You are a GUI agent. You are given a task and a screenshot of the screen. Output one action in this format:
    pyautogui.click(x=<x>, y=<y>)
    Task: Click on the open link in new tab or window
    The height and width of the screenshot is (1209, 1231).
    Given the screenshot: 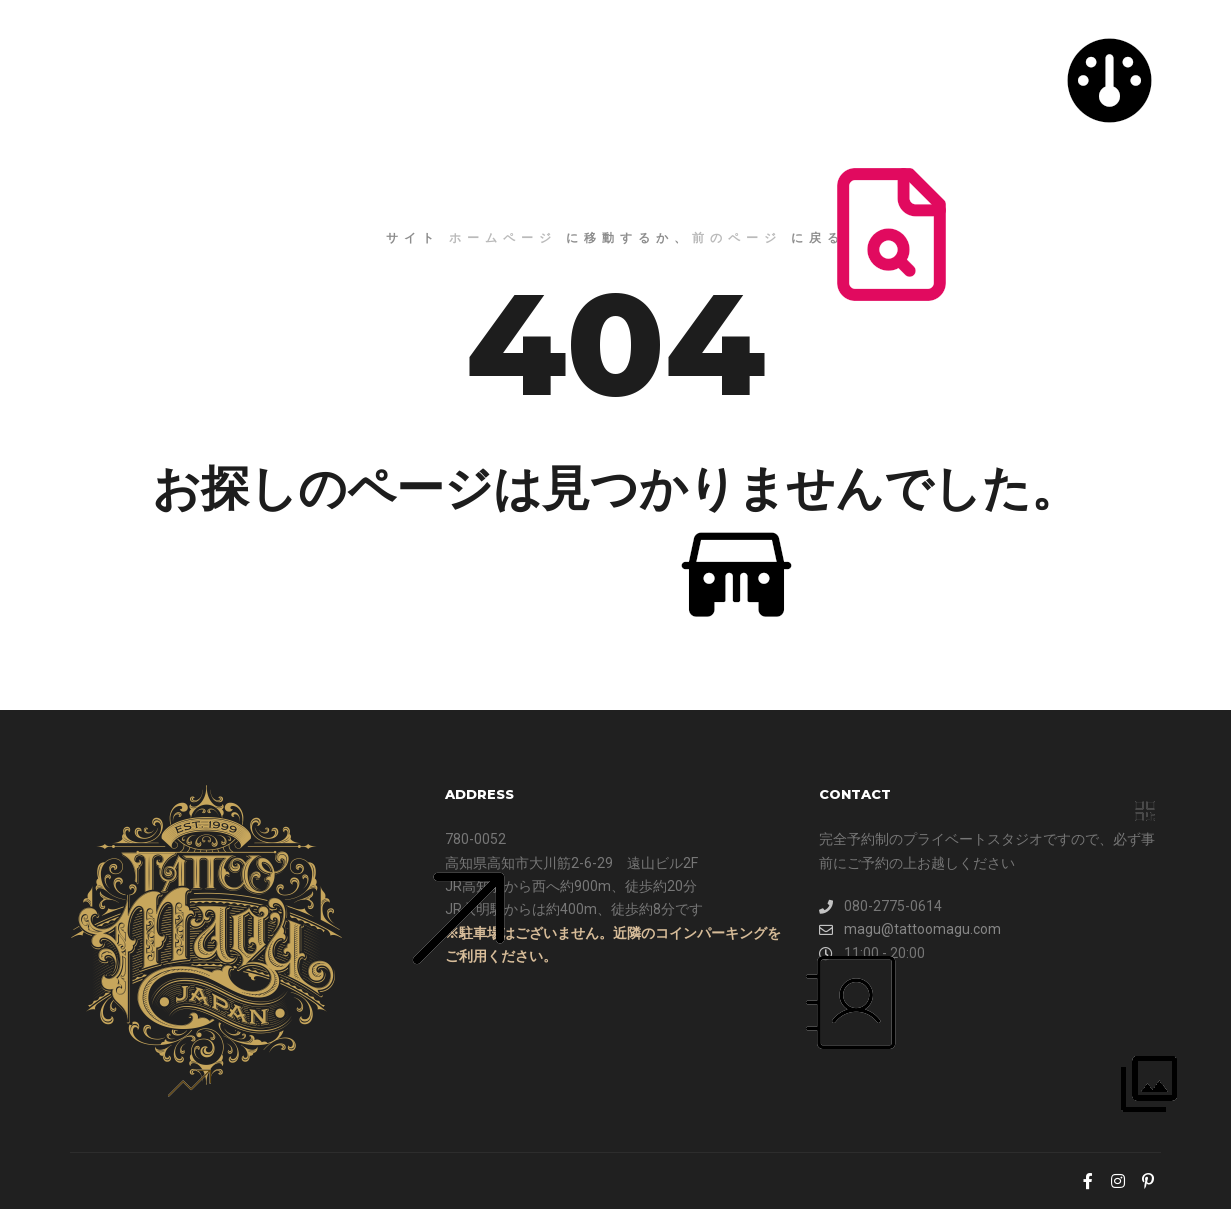 What is the action you would take?
    pyautogui.click(x=458, y=918)
    